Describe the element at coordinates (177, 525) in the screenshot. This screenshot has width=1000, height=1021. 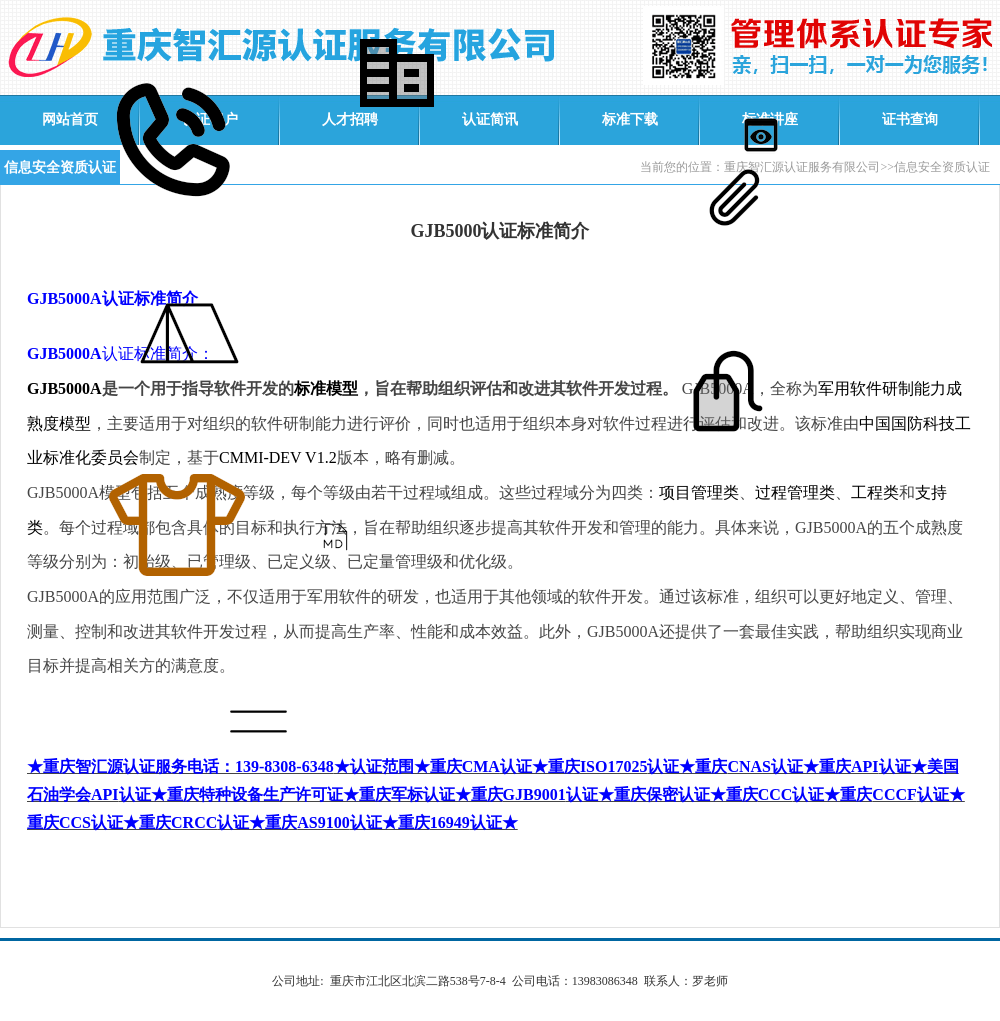
I see `browse clothing or apparel items` at that location.